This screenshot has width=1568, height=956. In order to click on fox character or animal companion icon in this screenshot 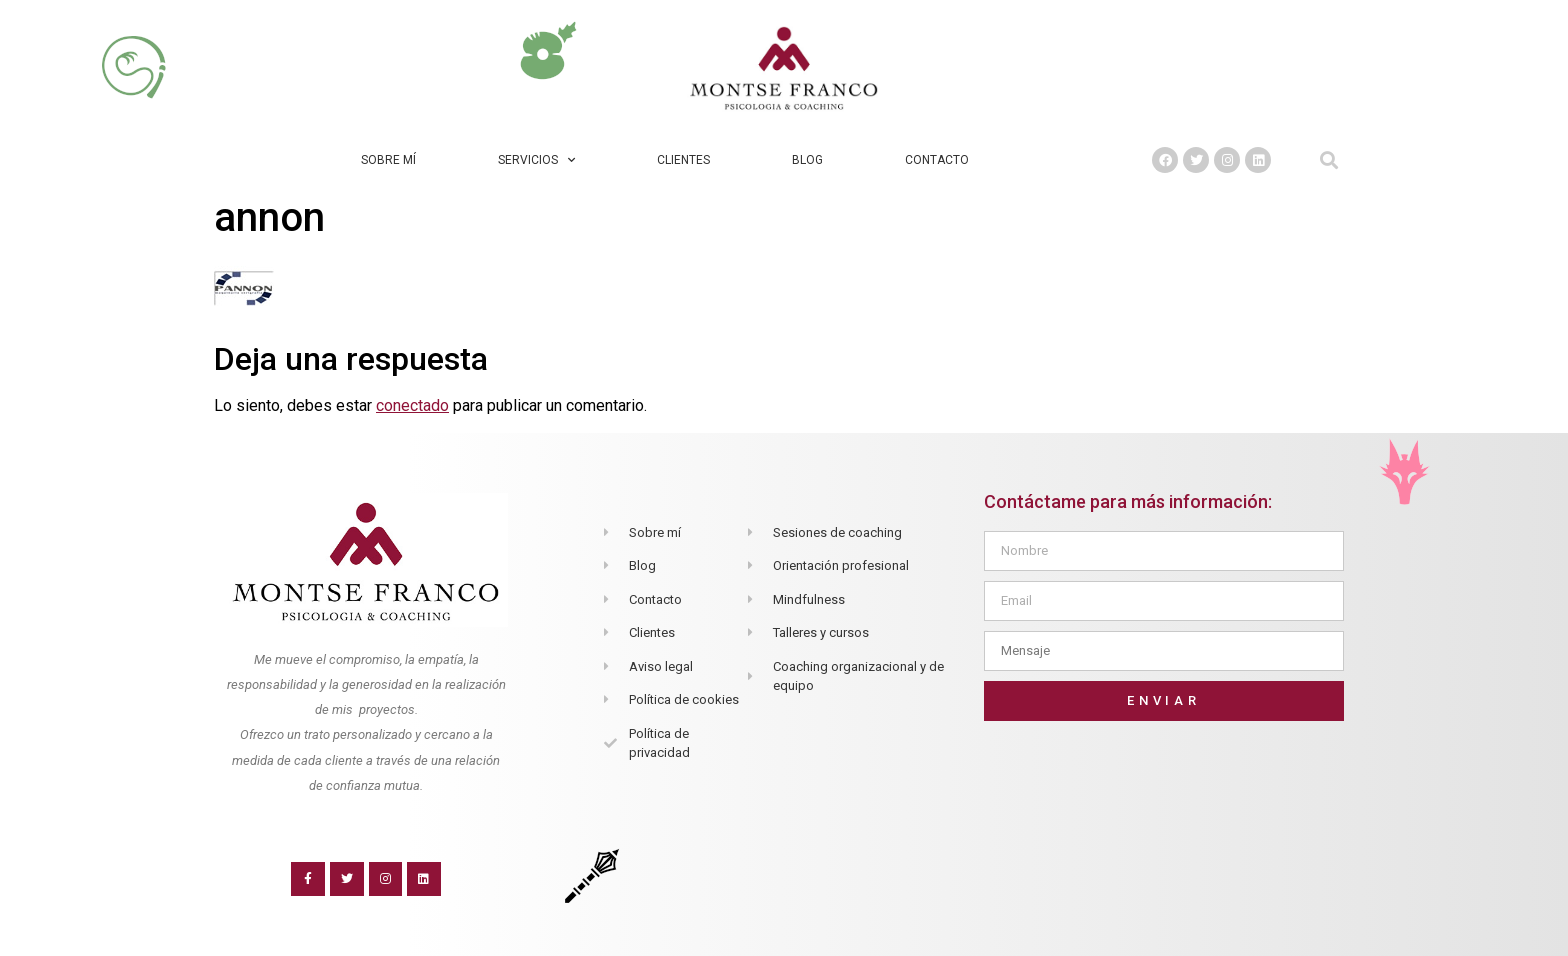, I will do `click(1405, 471)`.